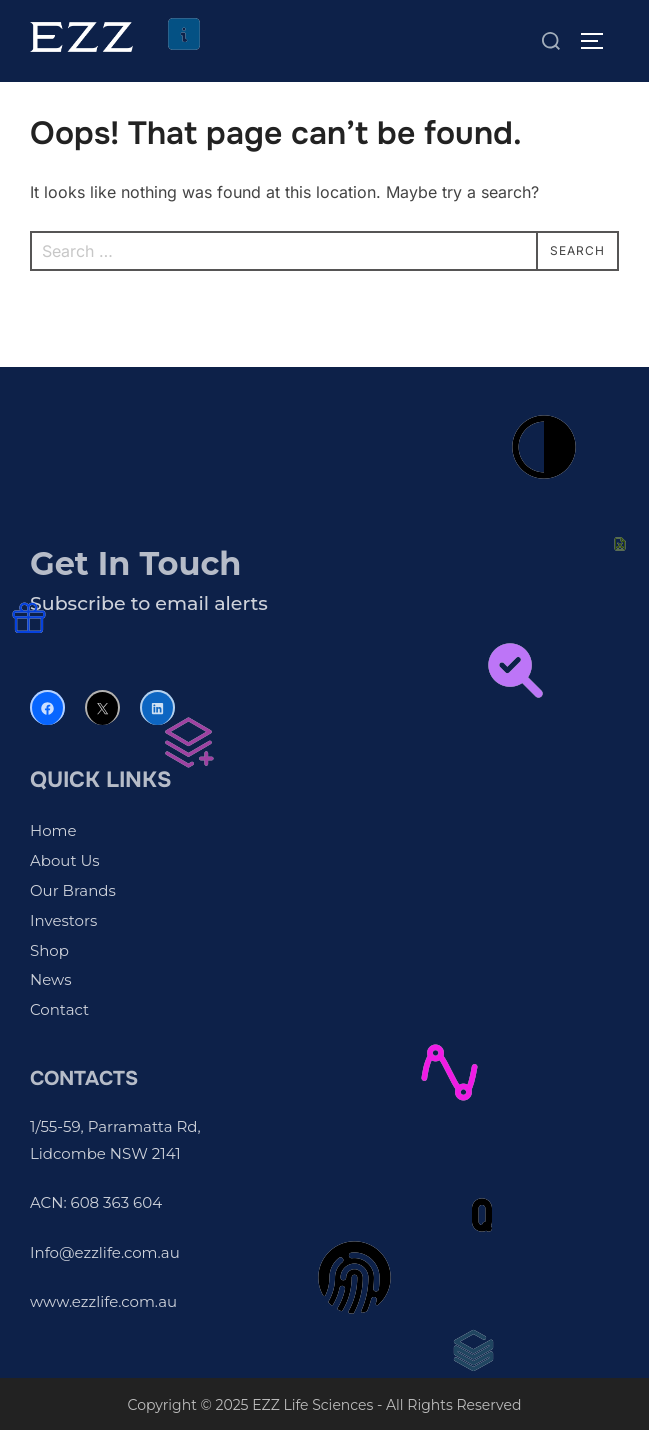 The width and height of the screenshot is (649, 1430). Describe the element at coordinates (184, 34) in the screenshot. I see `view more information or details` at that location.